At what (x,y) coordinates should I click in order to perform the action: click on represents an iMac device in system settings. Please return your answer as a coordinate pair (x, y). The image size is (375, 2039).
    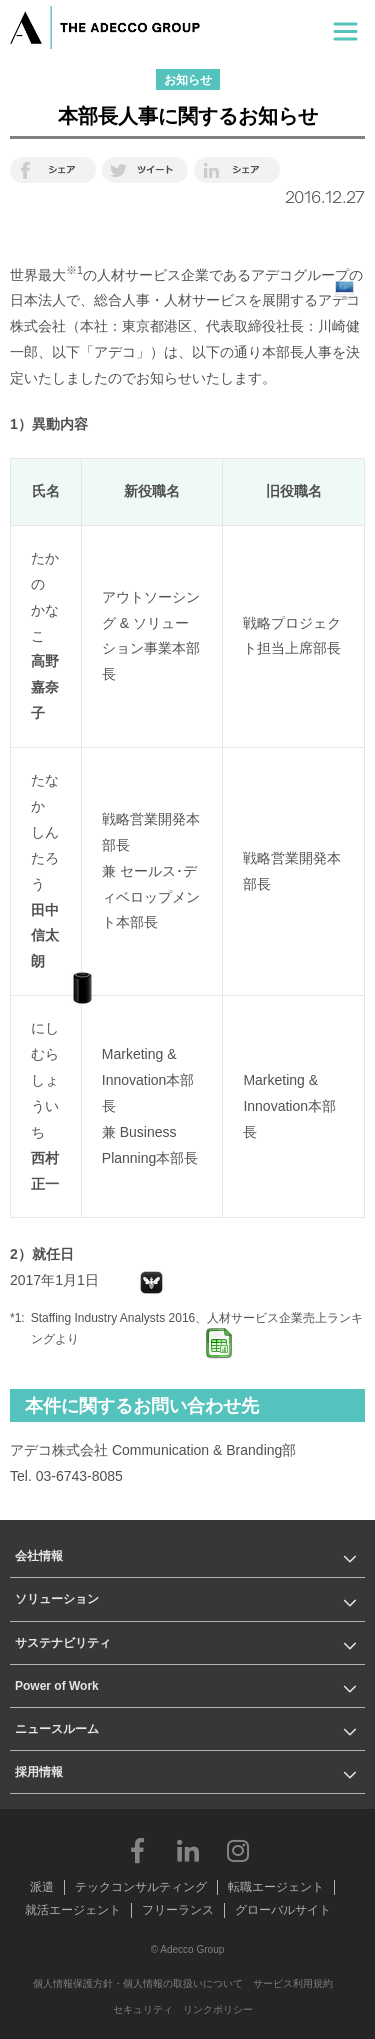
    Looking at the image, I should click on (344, 288).